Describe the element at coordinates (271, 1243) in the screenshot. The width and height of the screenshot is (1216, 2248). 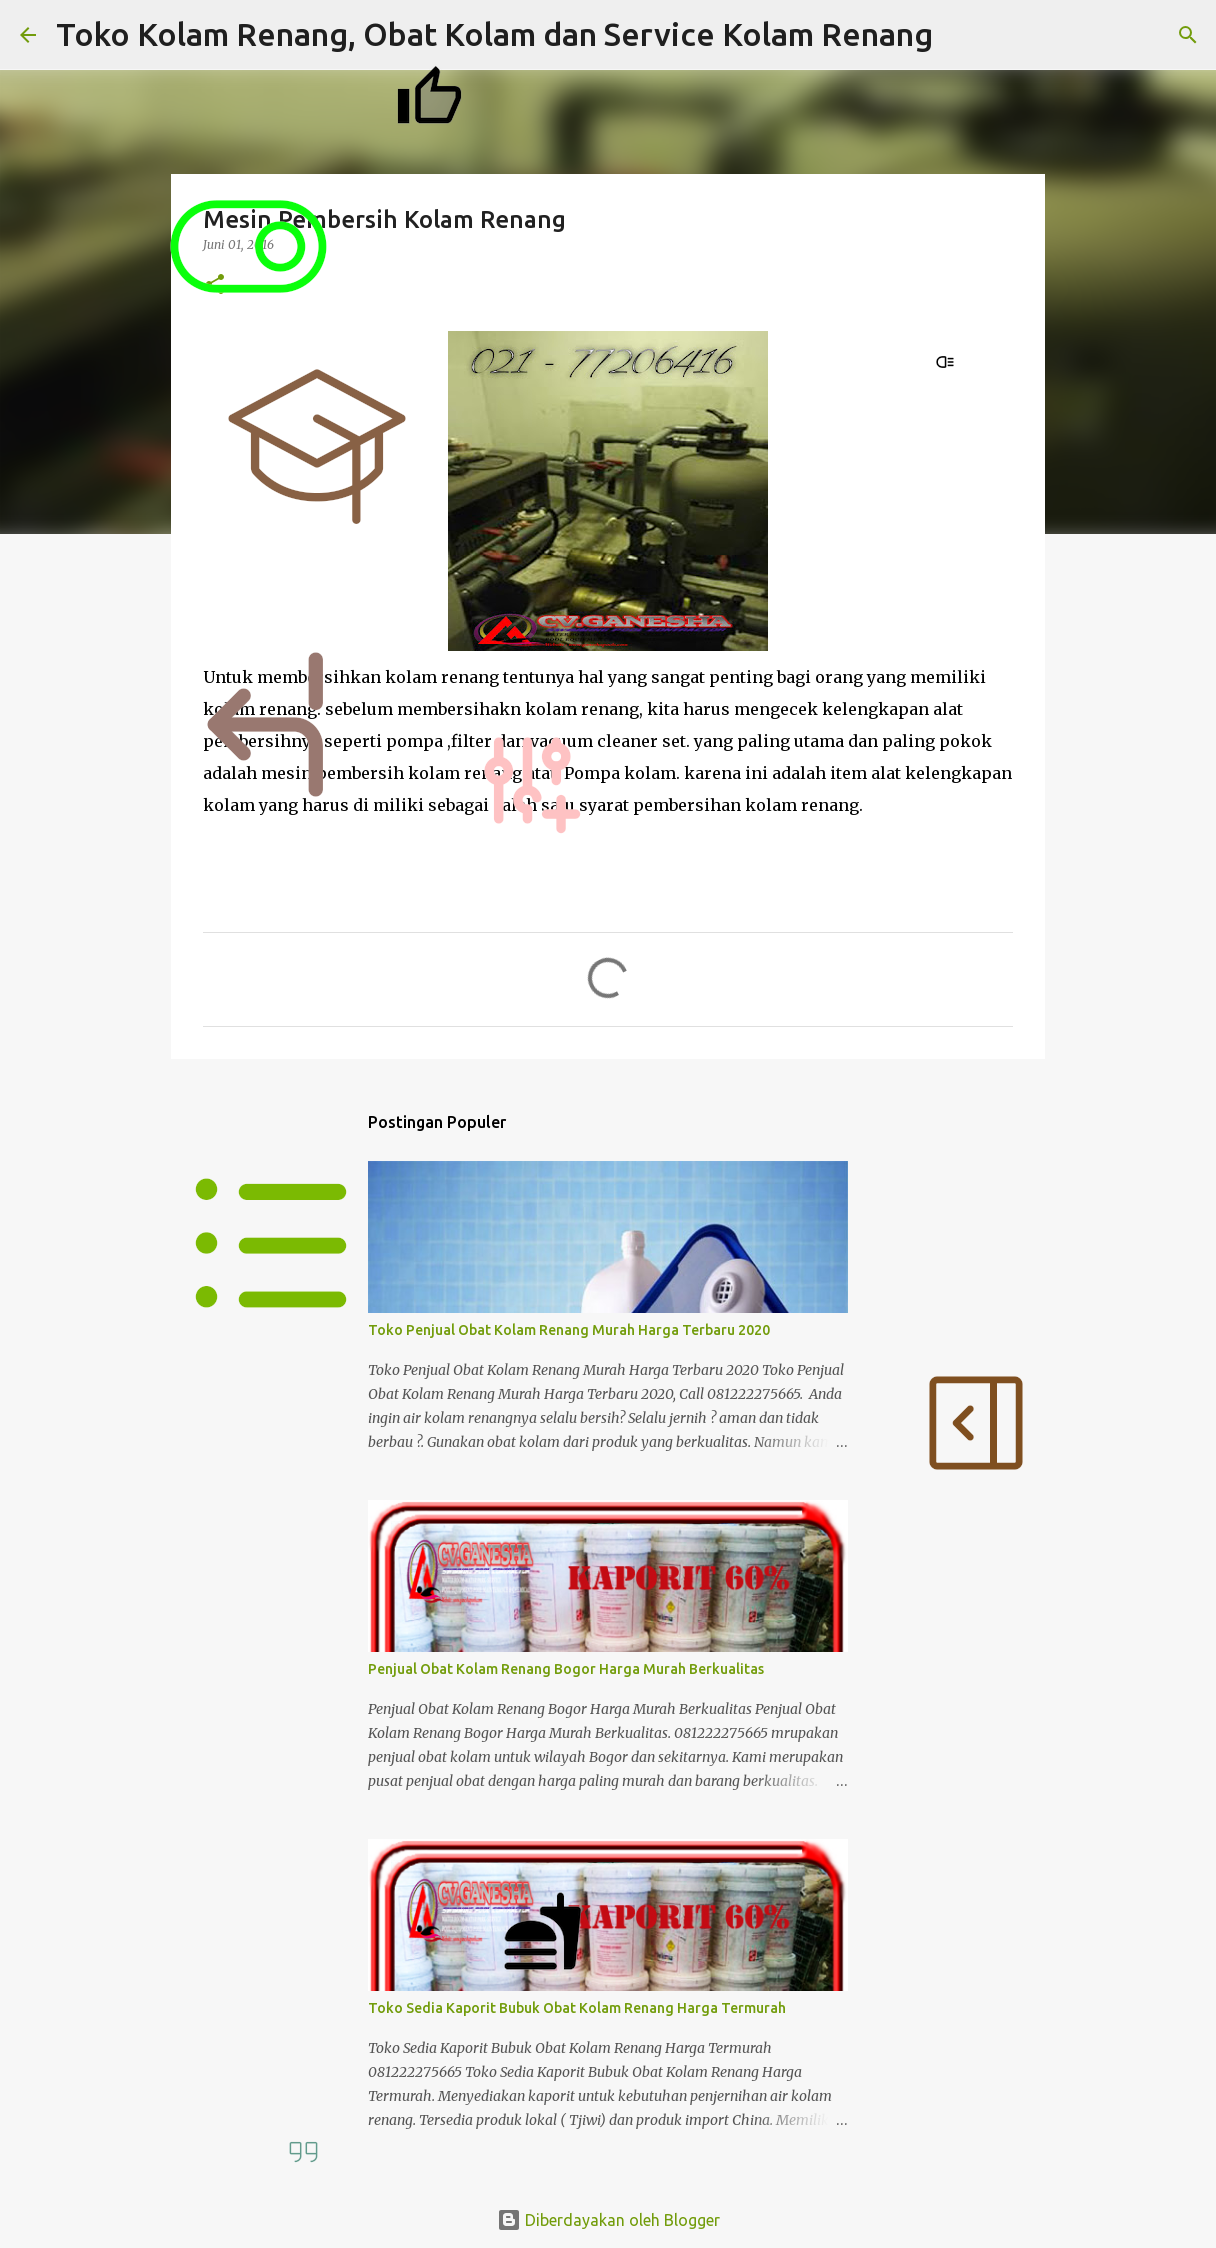
I see `view items as a bulleted list` at that location.